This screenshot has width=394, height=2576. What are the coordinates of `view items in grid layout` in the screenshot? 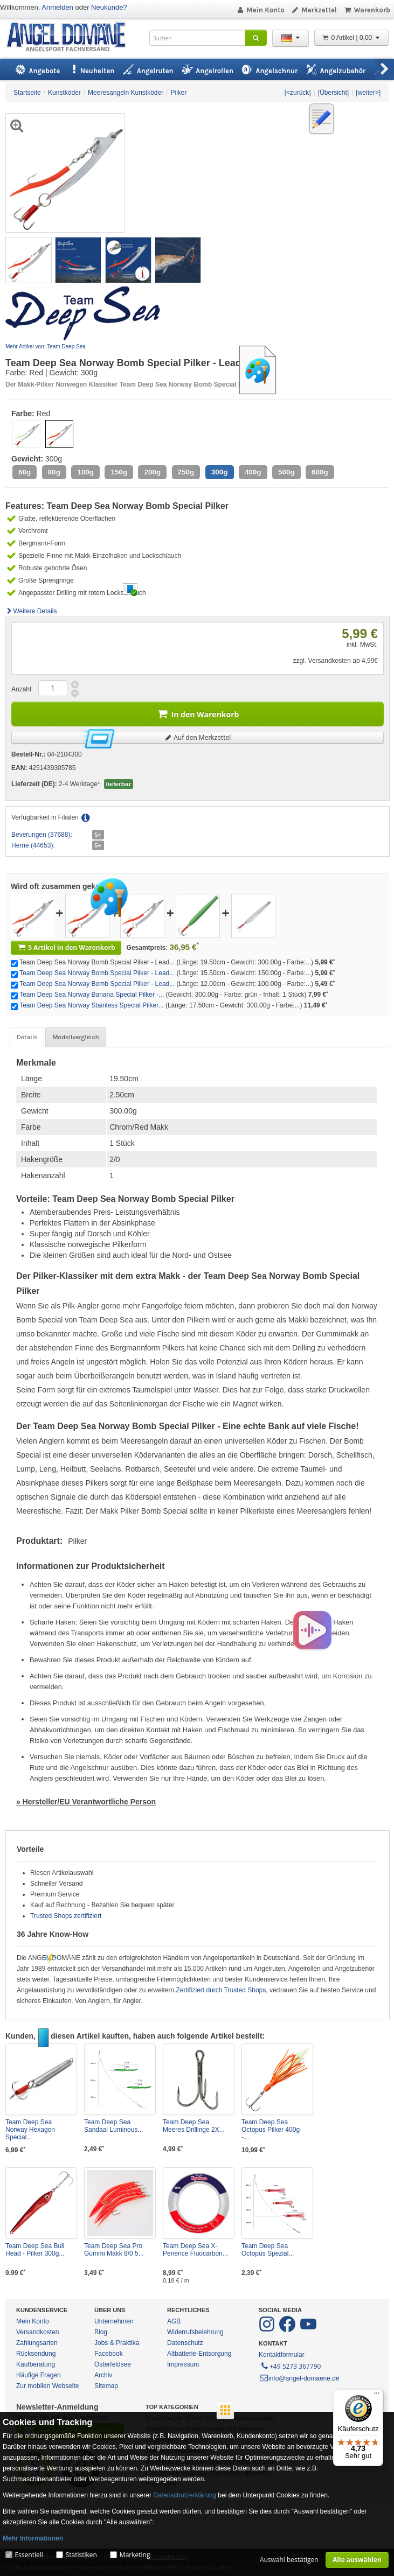 It's located at (225, 2410).